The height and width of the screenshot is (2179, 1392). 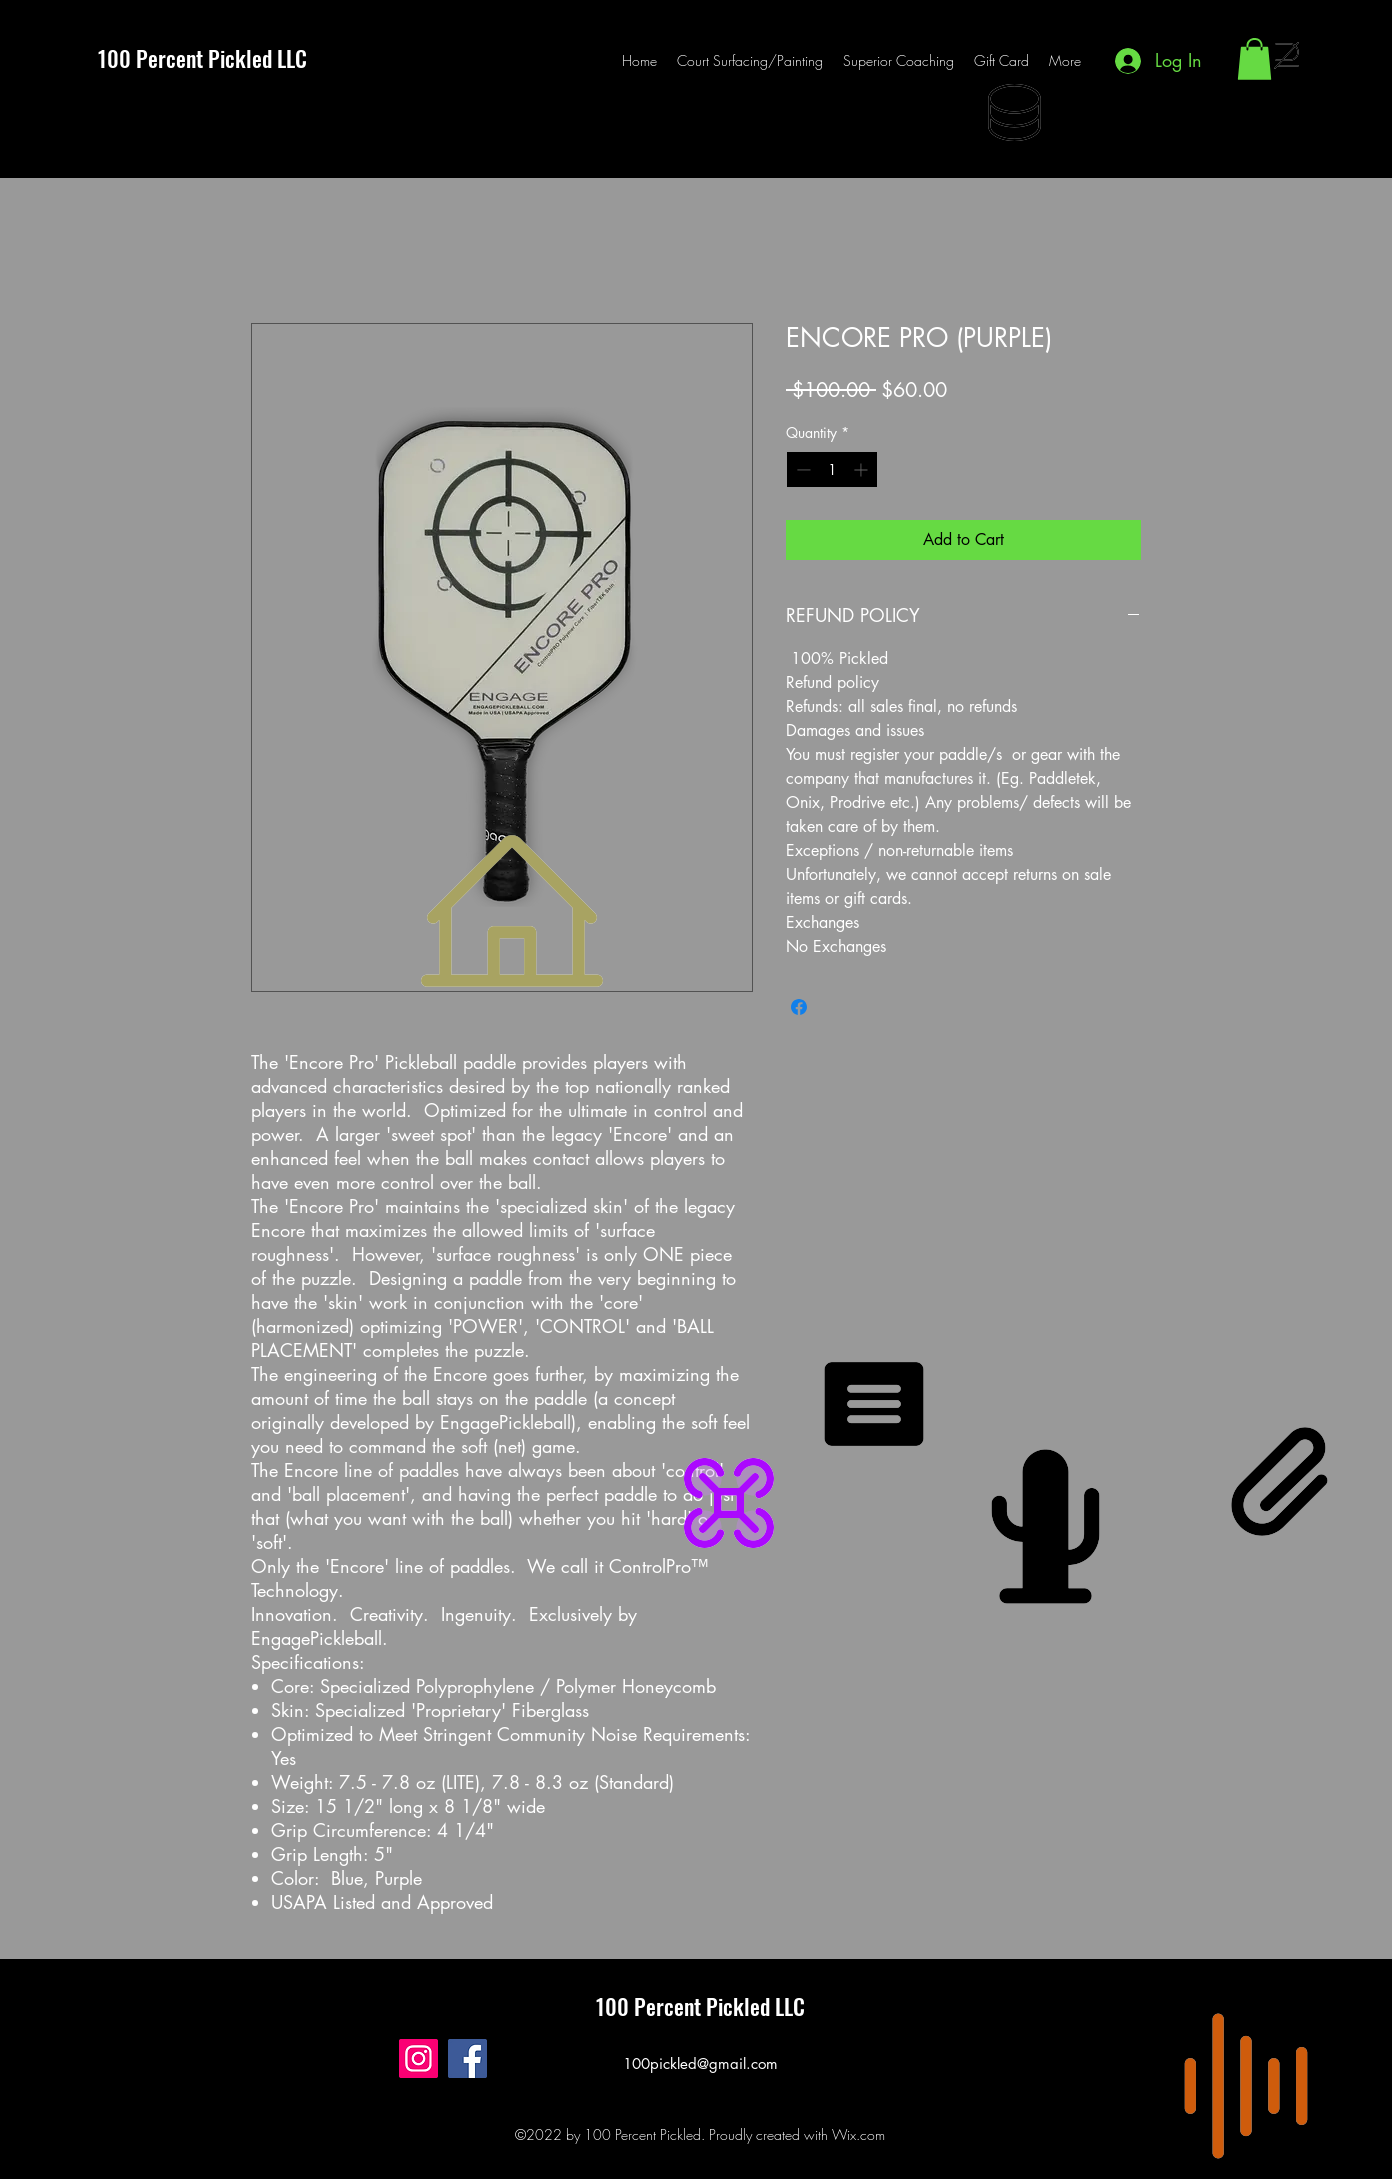 What do you see at coordinates (1246, 2086) in the screenshot?
I see `audio waveform or sound visualization` at bounding box center [1246, 2086].